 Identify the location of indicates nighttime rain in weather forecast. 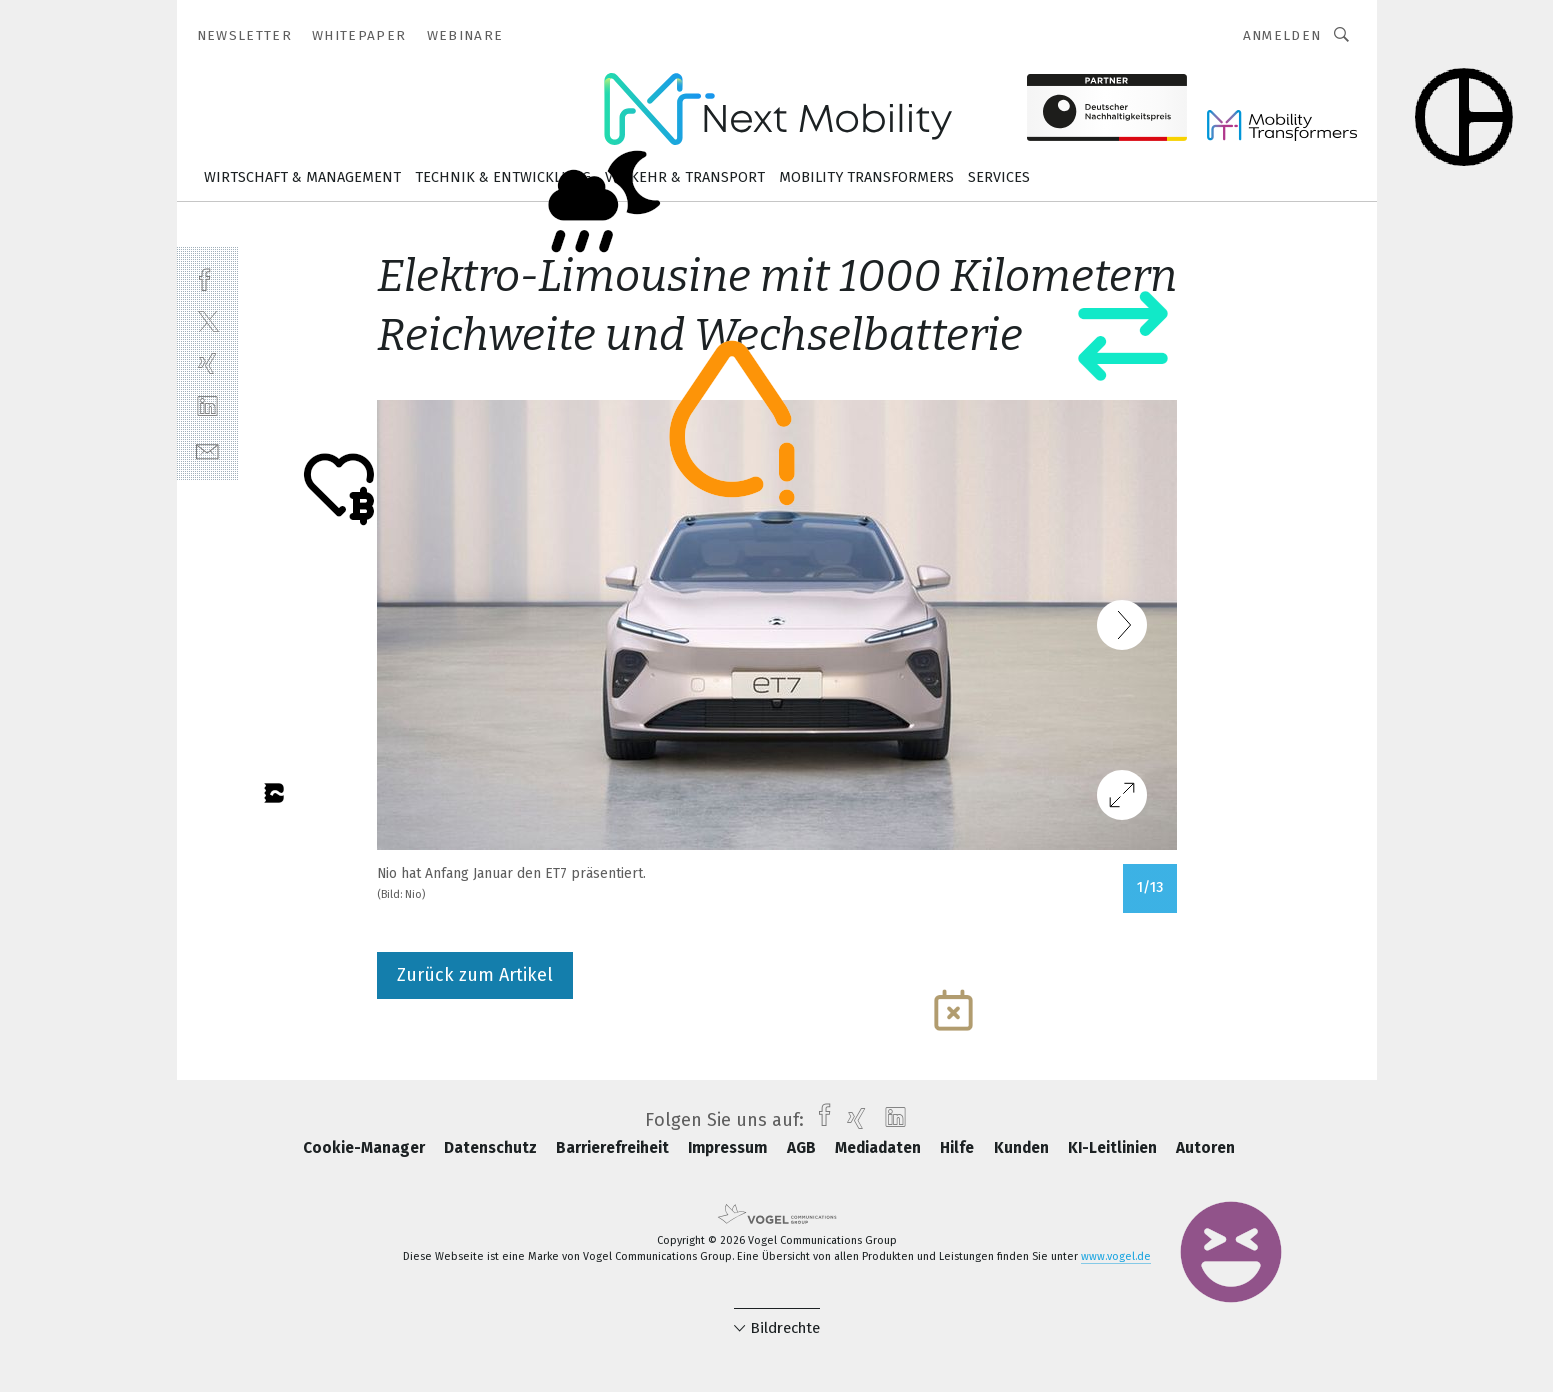
(605, 201).